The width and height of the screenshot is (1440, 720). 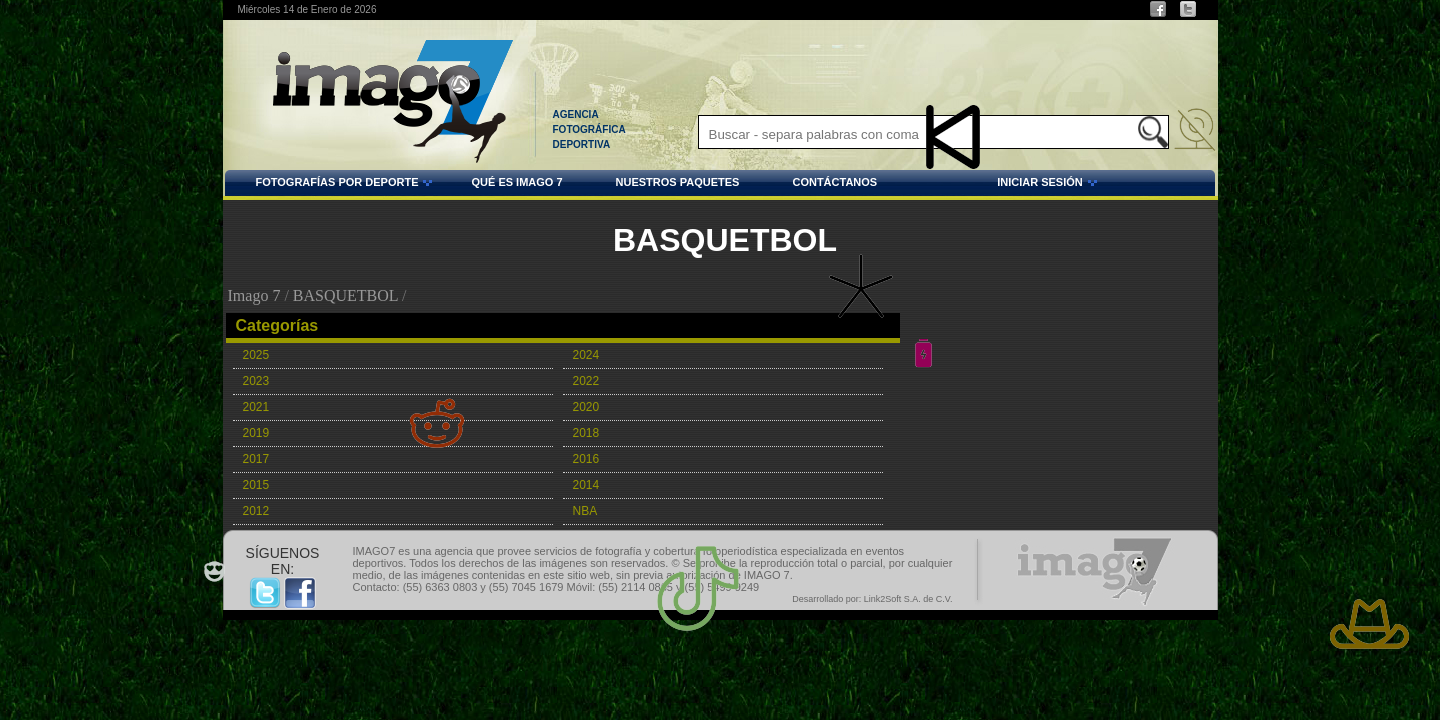 What do you see at coordinates (953, 137) in the screenshot?
I see `skip to previous track` at bounding box center [953, 137].